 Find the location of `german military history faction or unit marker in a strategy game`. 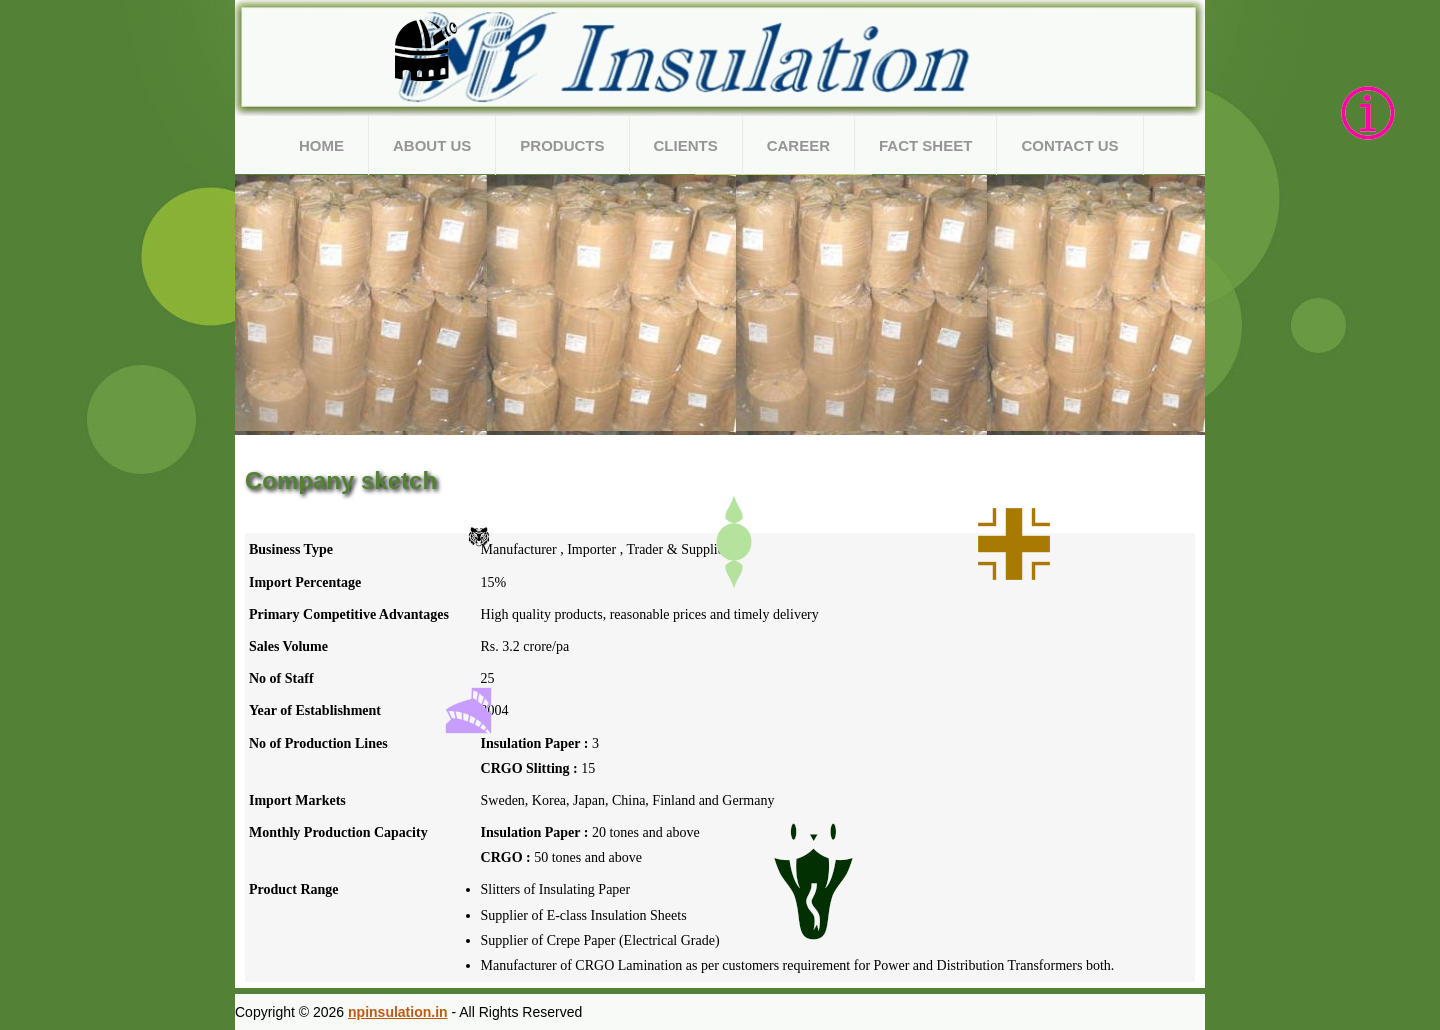

german military history faction or unit marker in a strategy game is located at coordinates (1014, 544).